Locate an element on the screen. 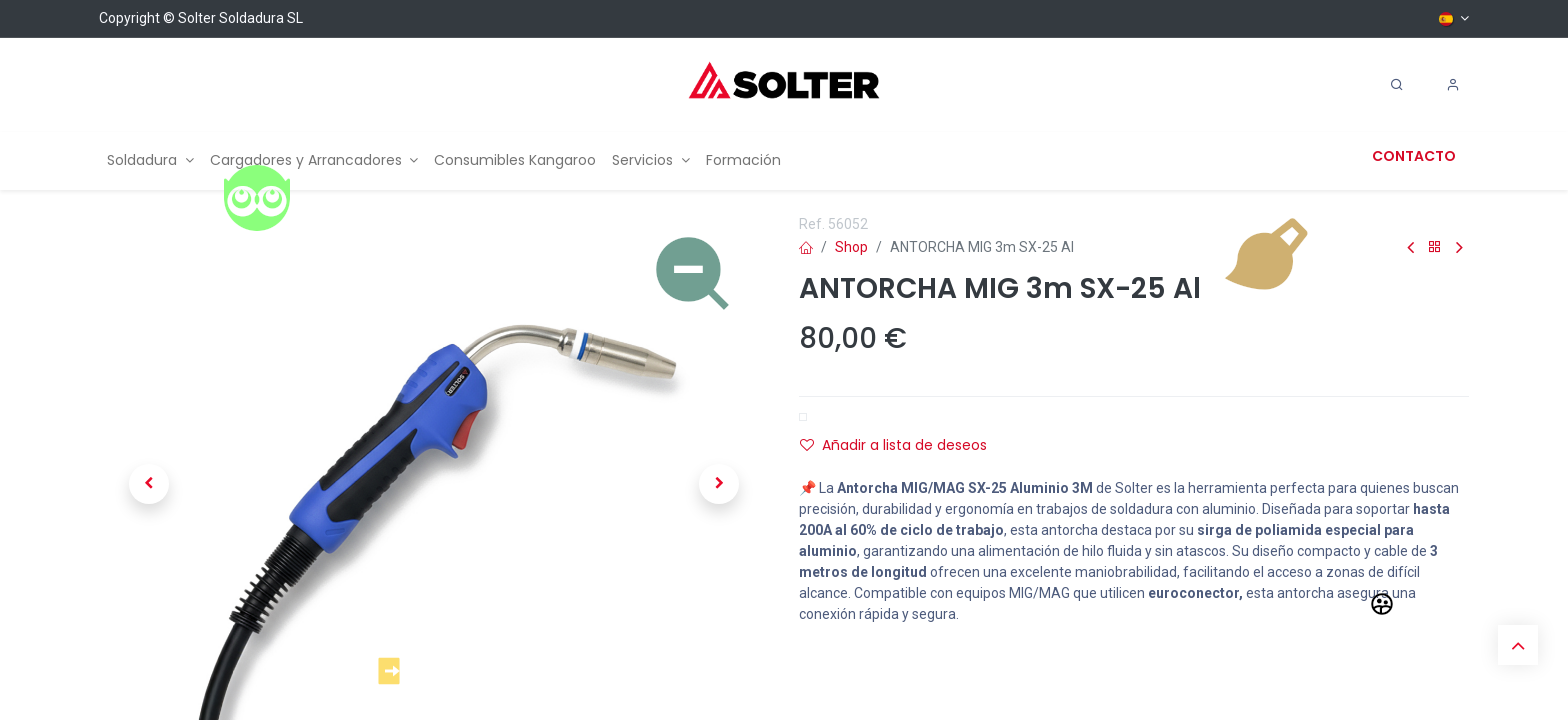  view group members or team roster is located at coordinates (1382, 604).